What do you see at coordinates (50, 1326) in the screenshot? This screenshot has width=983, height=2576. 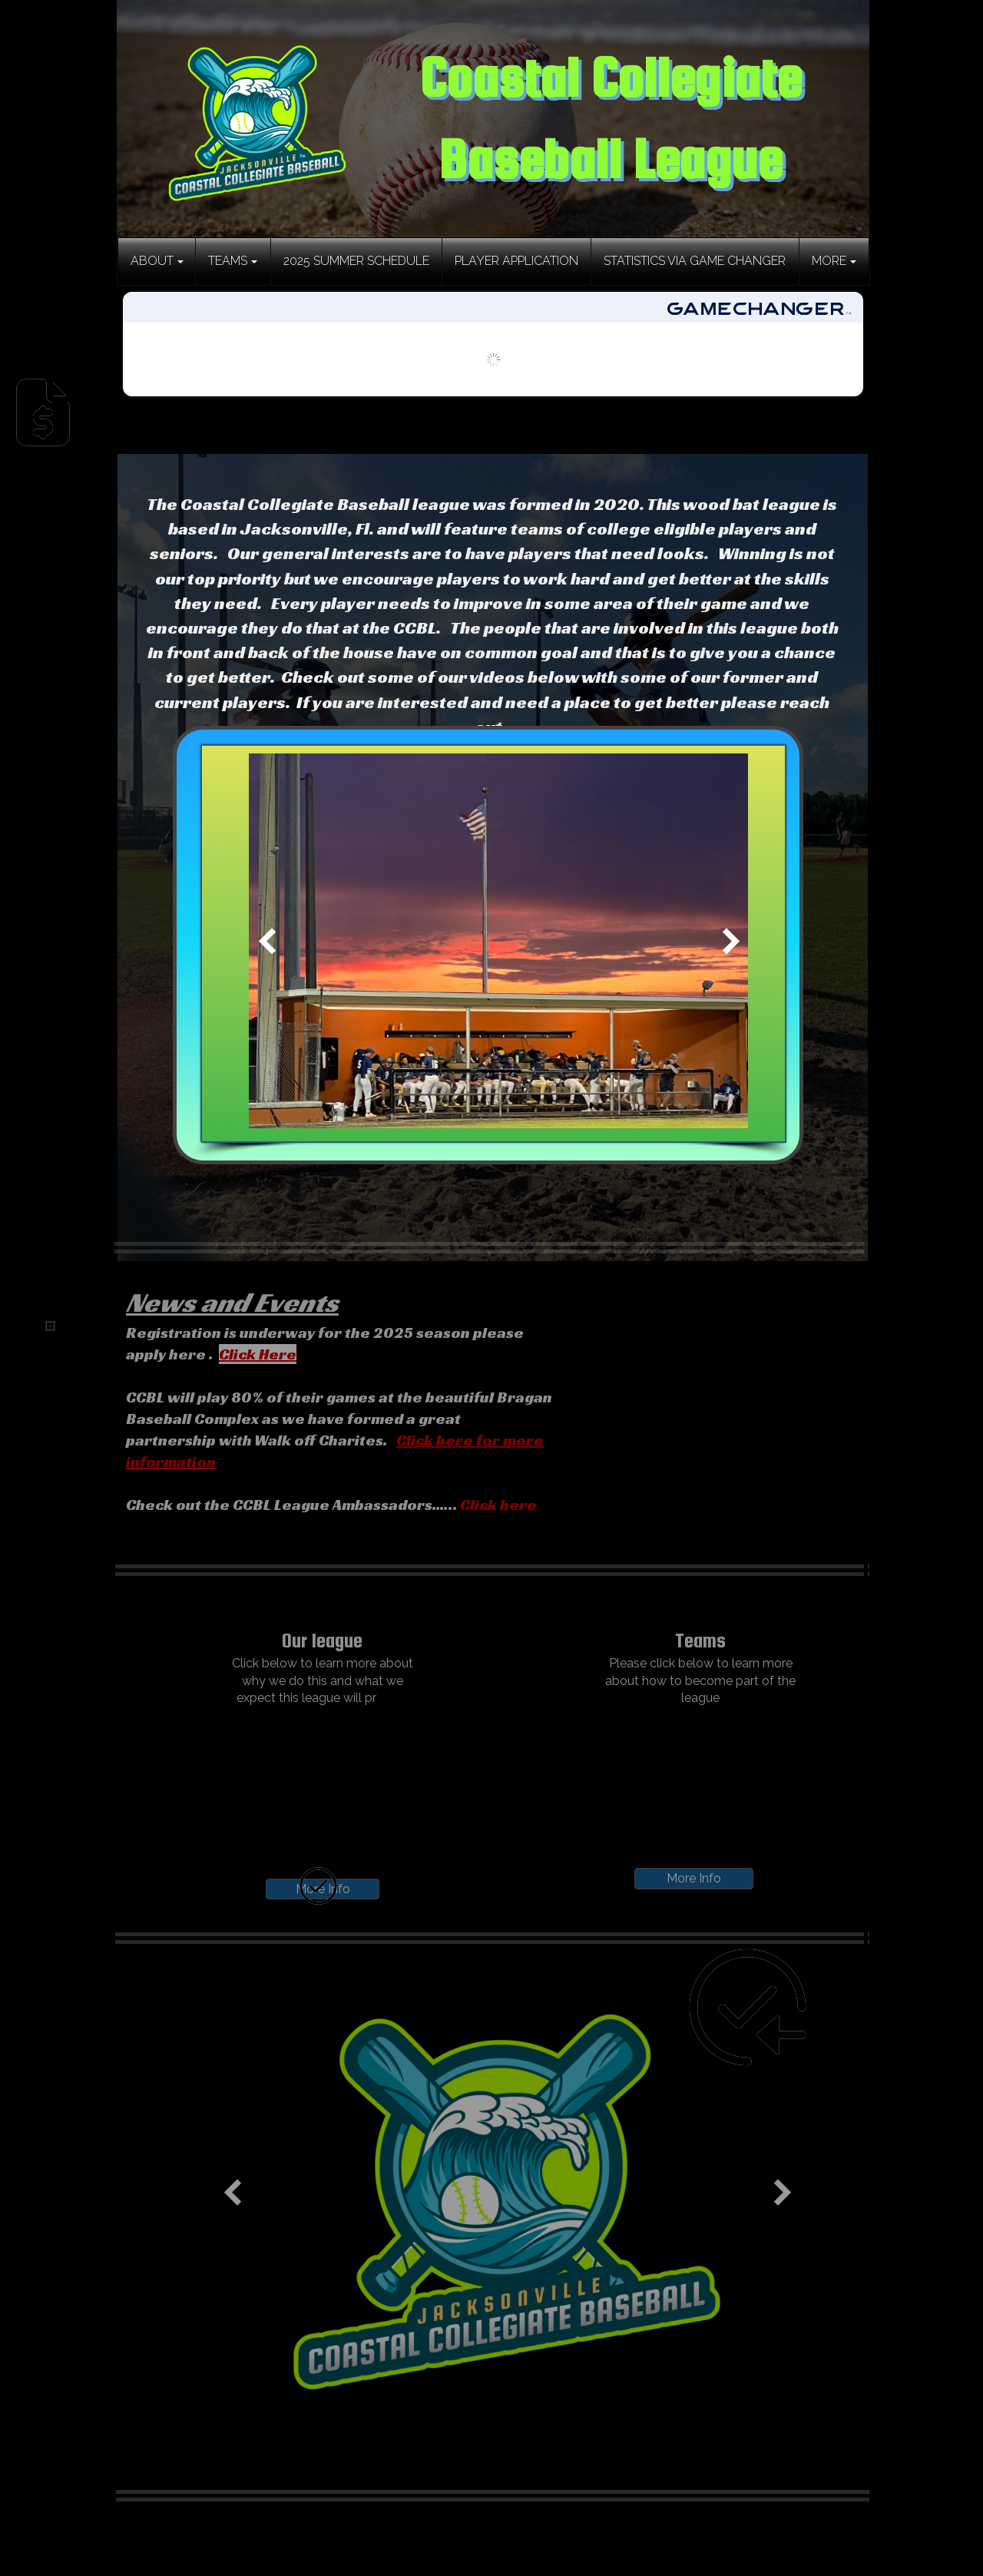 I see `apply outer border to selected cells` at bounding box center [50, 1326].